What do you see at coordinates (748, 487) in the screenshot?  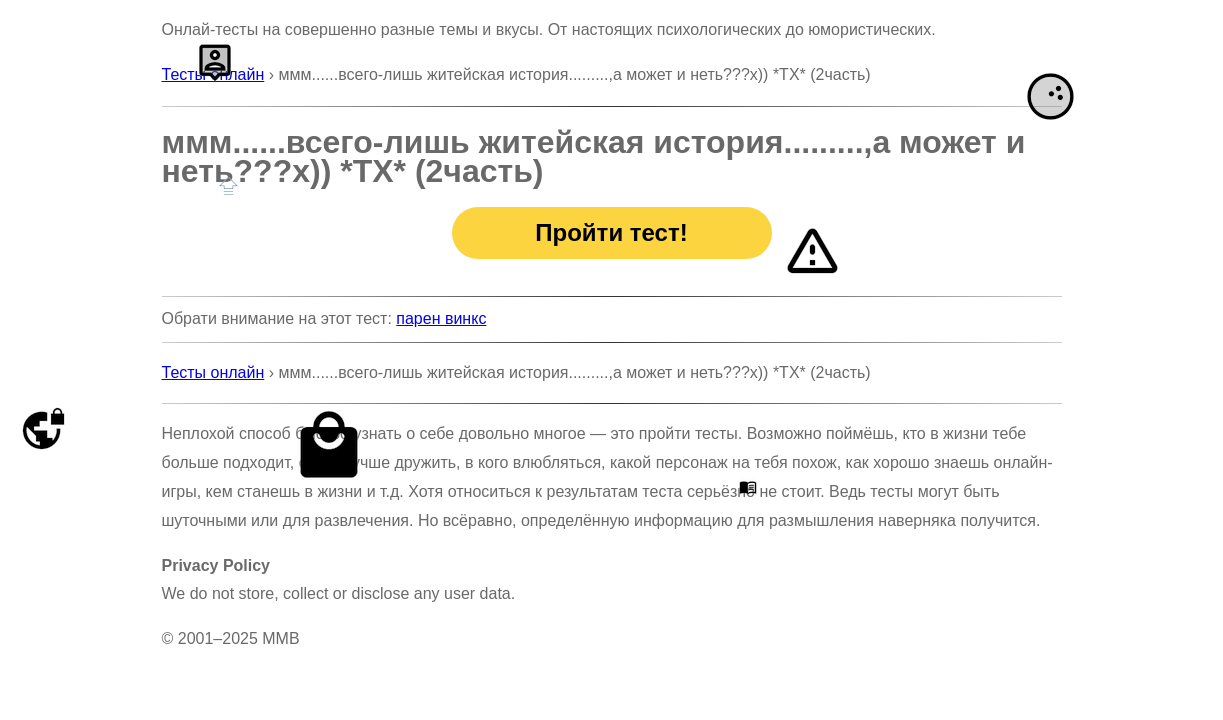 I see `open menu or documentation` at bounding box center [748, 487].